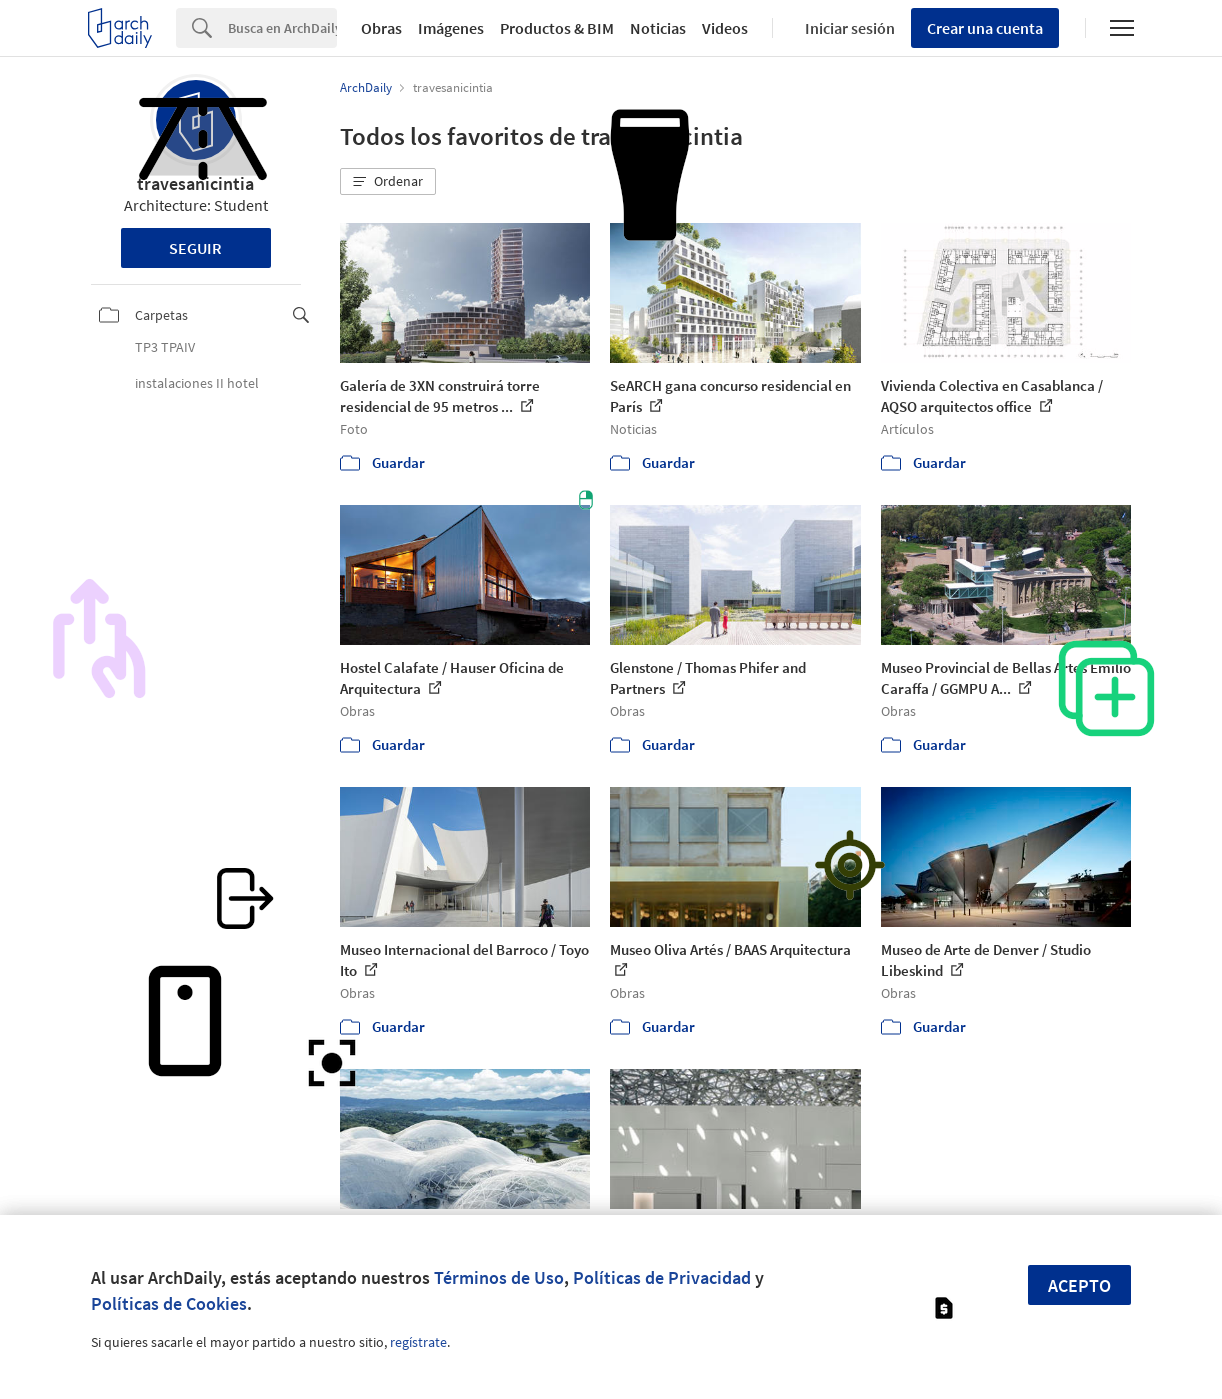 The image size is (1222, 1399). What do you see at coordinates (332, 1063) in the screenshot?
I see `center focus on the current subject` at bounding box center [332, 1063].